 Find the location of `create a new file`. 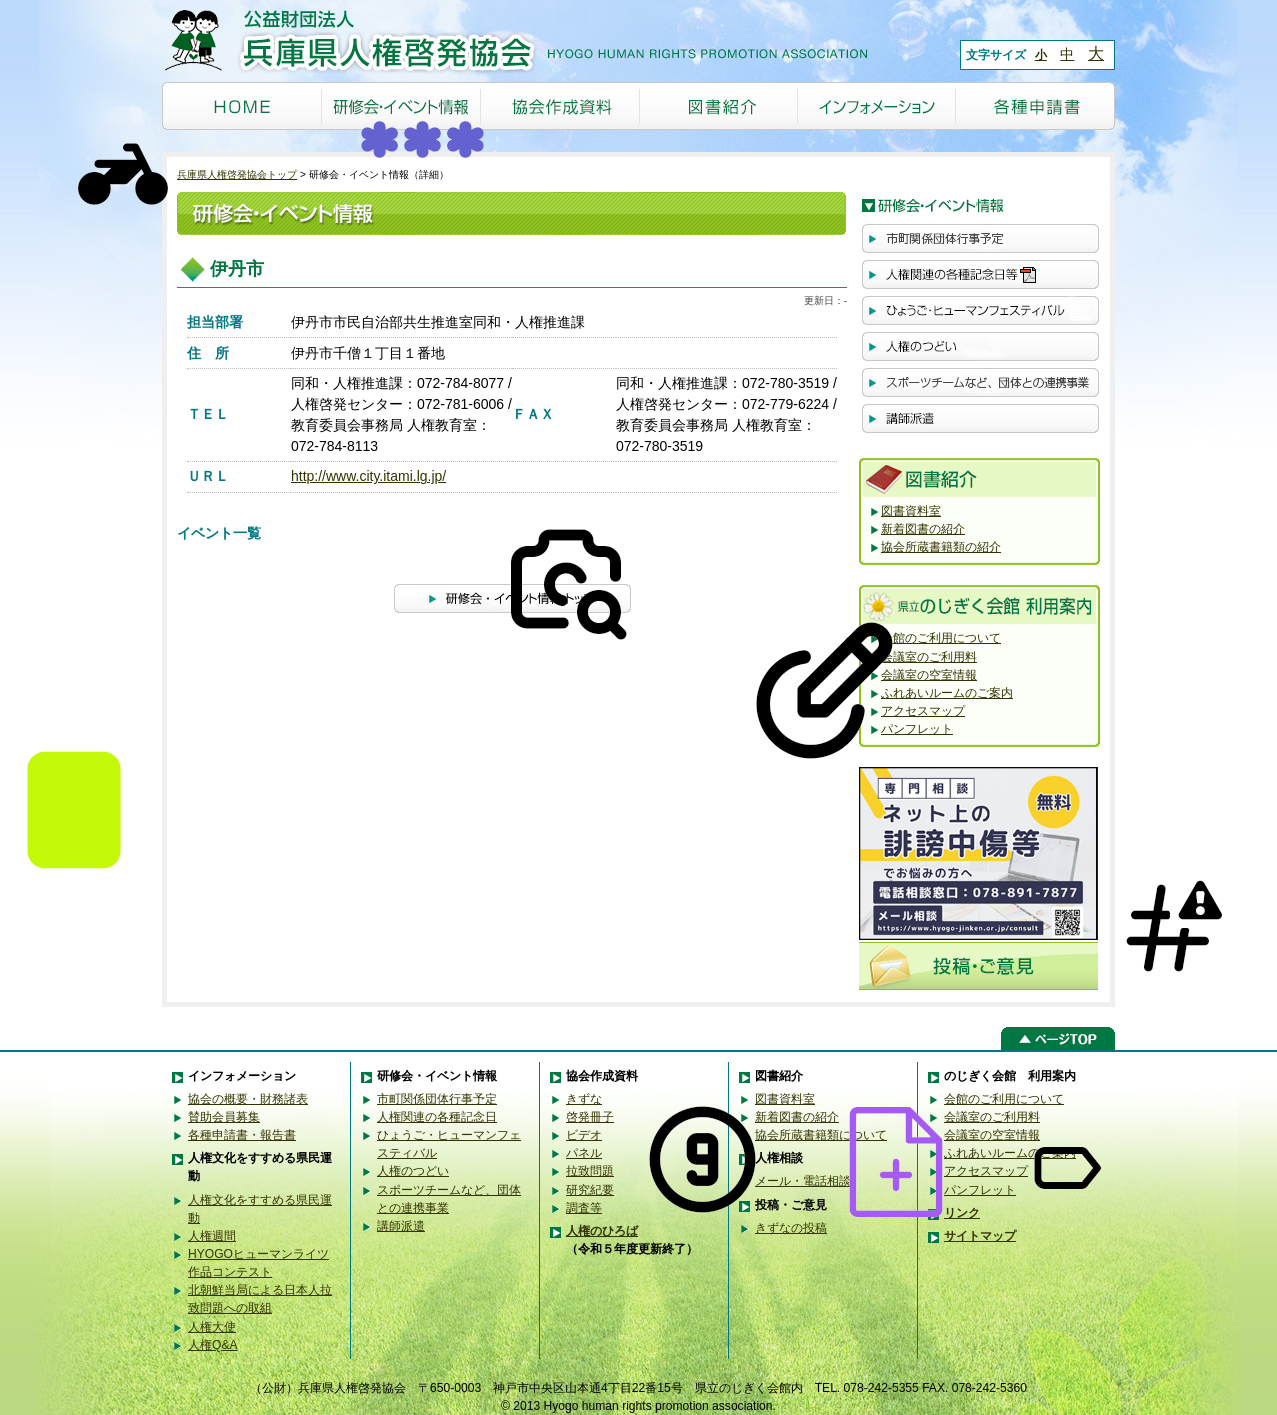

create a new file is located at coordinates (896, 1162).